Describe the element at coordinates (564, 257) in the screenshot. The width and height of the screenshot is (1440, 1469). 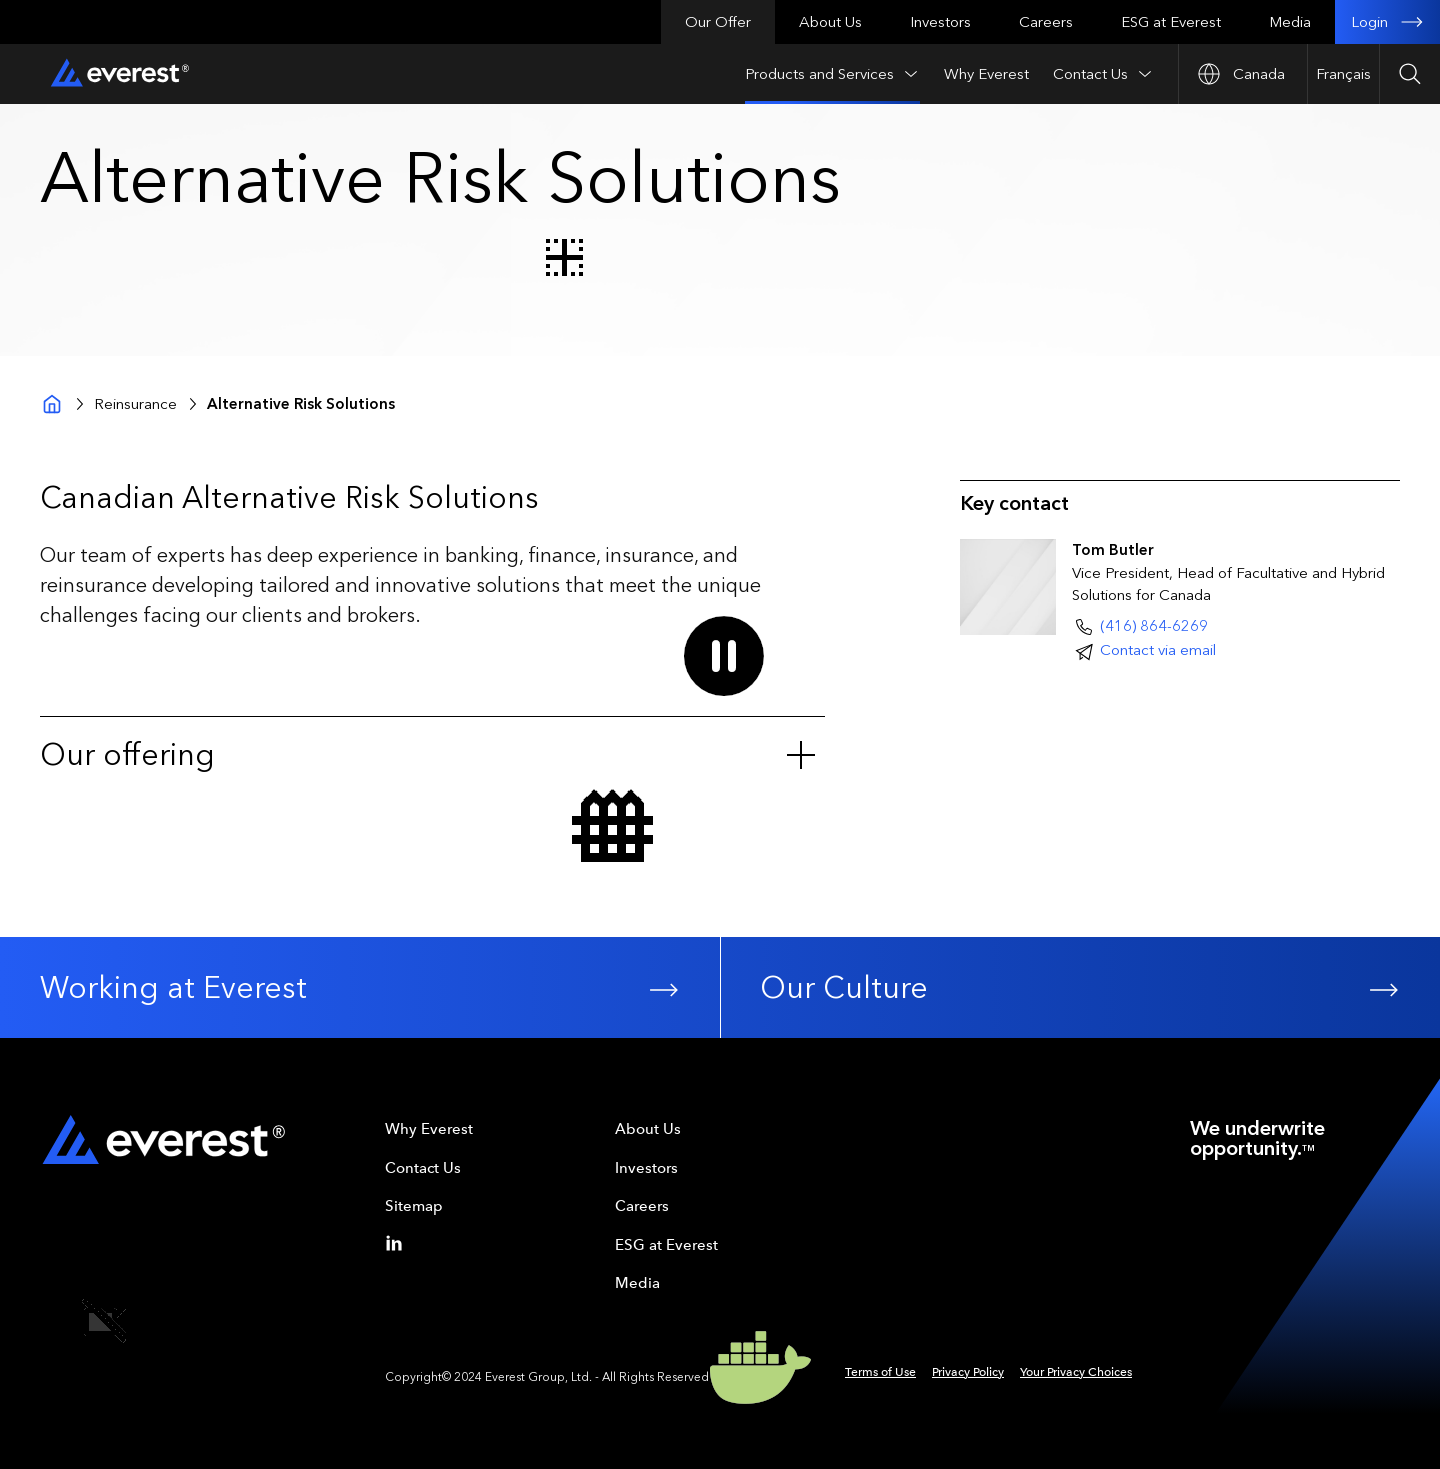
I see `apply inner borders to selected cells` at that location.